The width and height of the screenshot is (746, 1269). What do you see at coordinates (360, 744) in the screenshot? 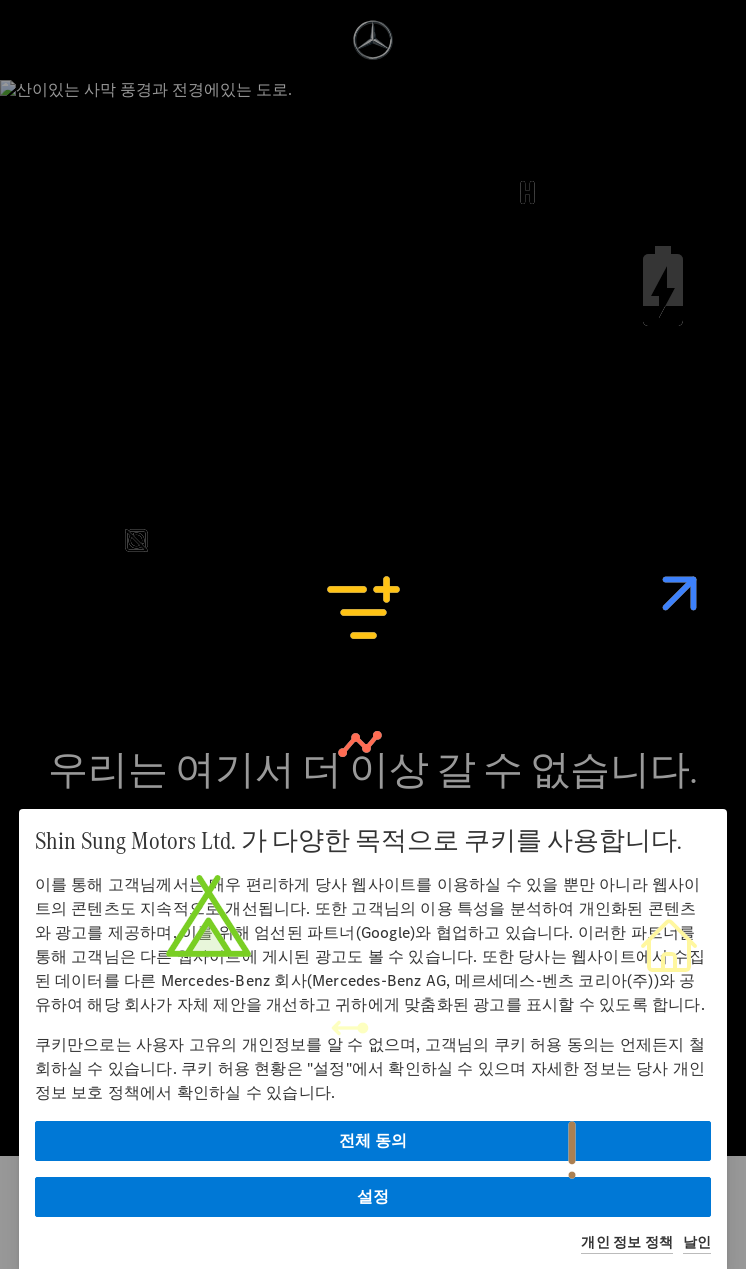
I see `view activity timeline or history` at bounding box center [360, 744].